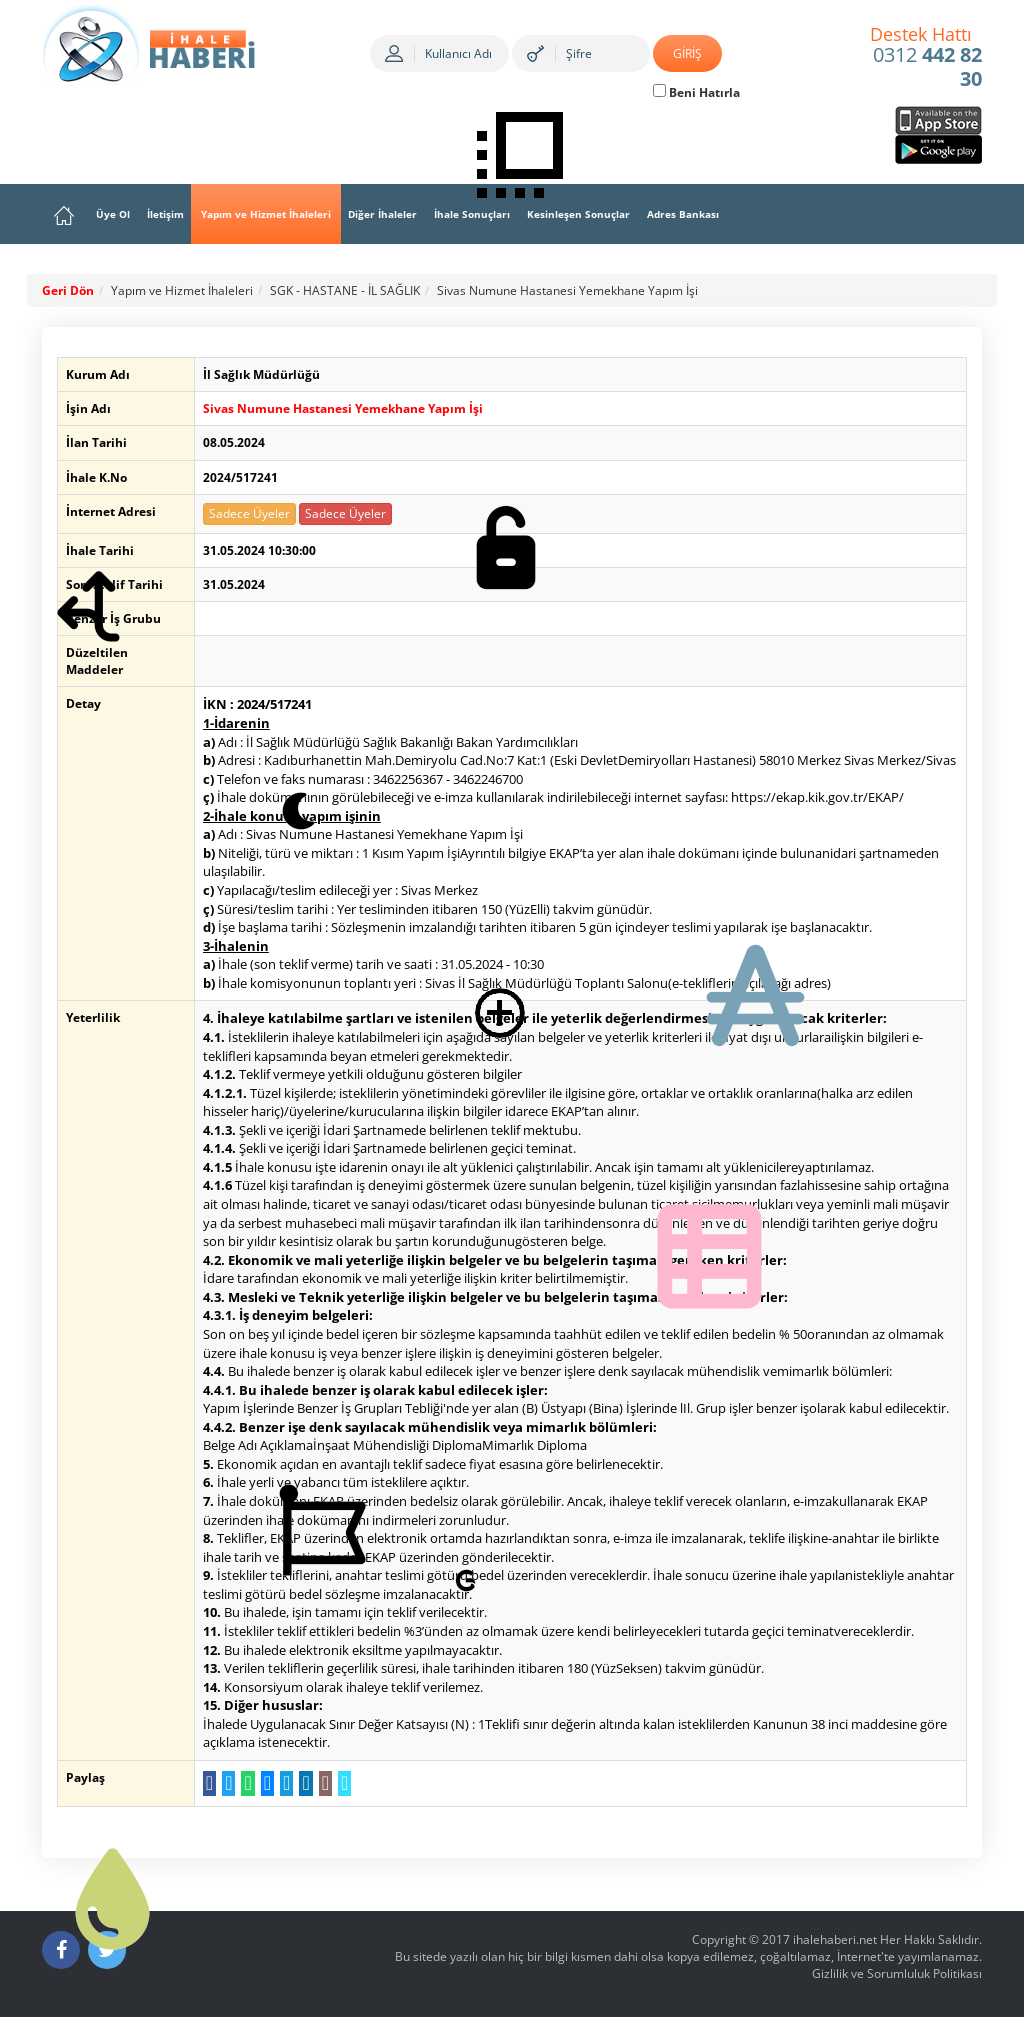 The image size is (1024, 2017). Describe the element at coordinates (90, 608) in the screenshot. I see `split or branch content in multiple directions` at that location.